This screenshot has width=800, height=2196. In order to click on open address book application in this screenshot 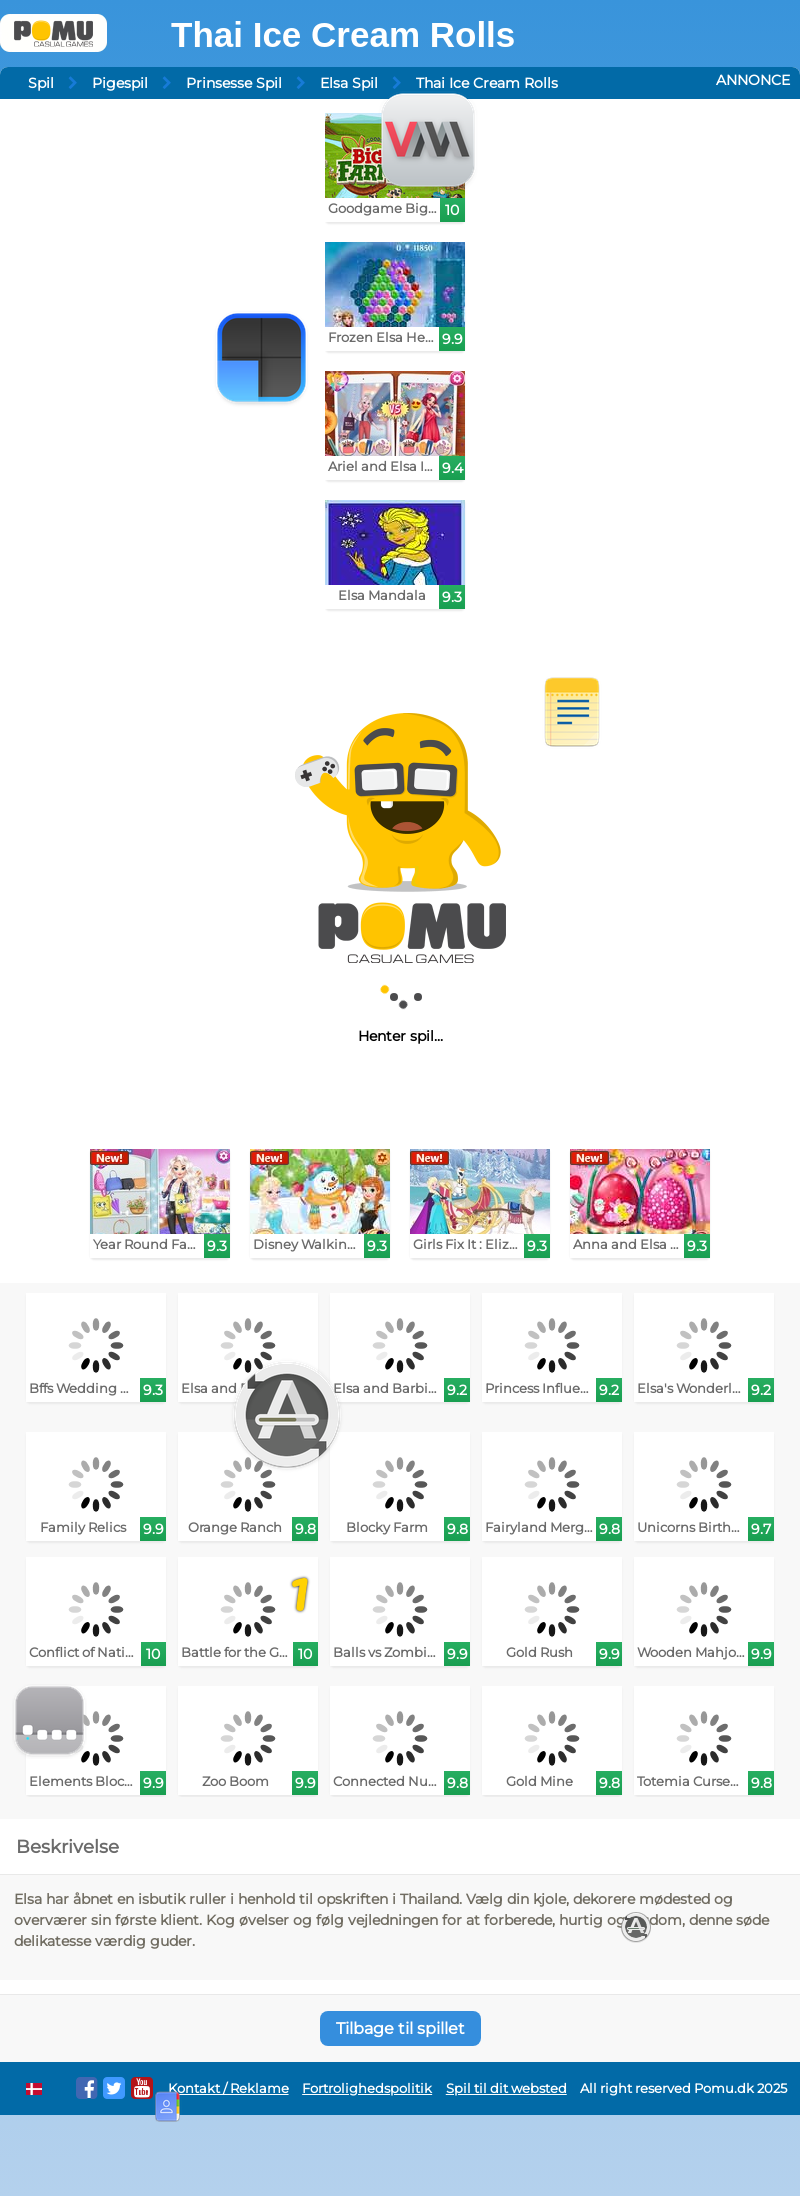, I will do `click(167, 2106)`.